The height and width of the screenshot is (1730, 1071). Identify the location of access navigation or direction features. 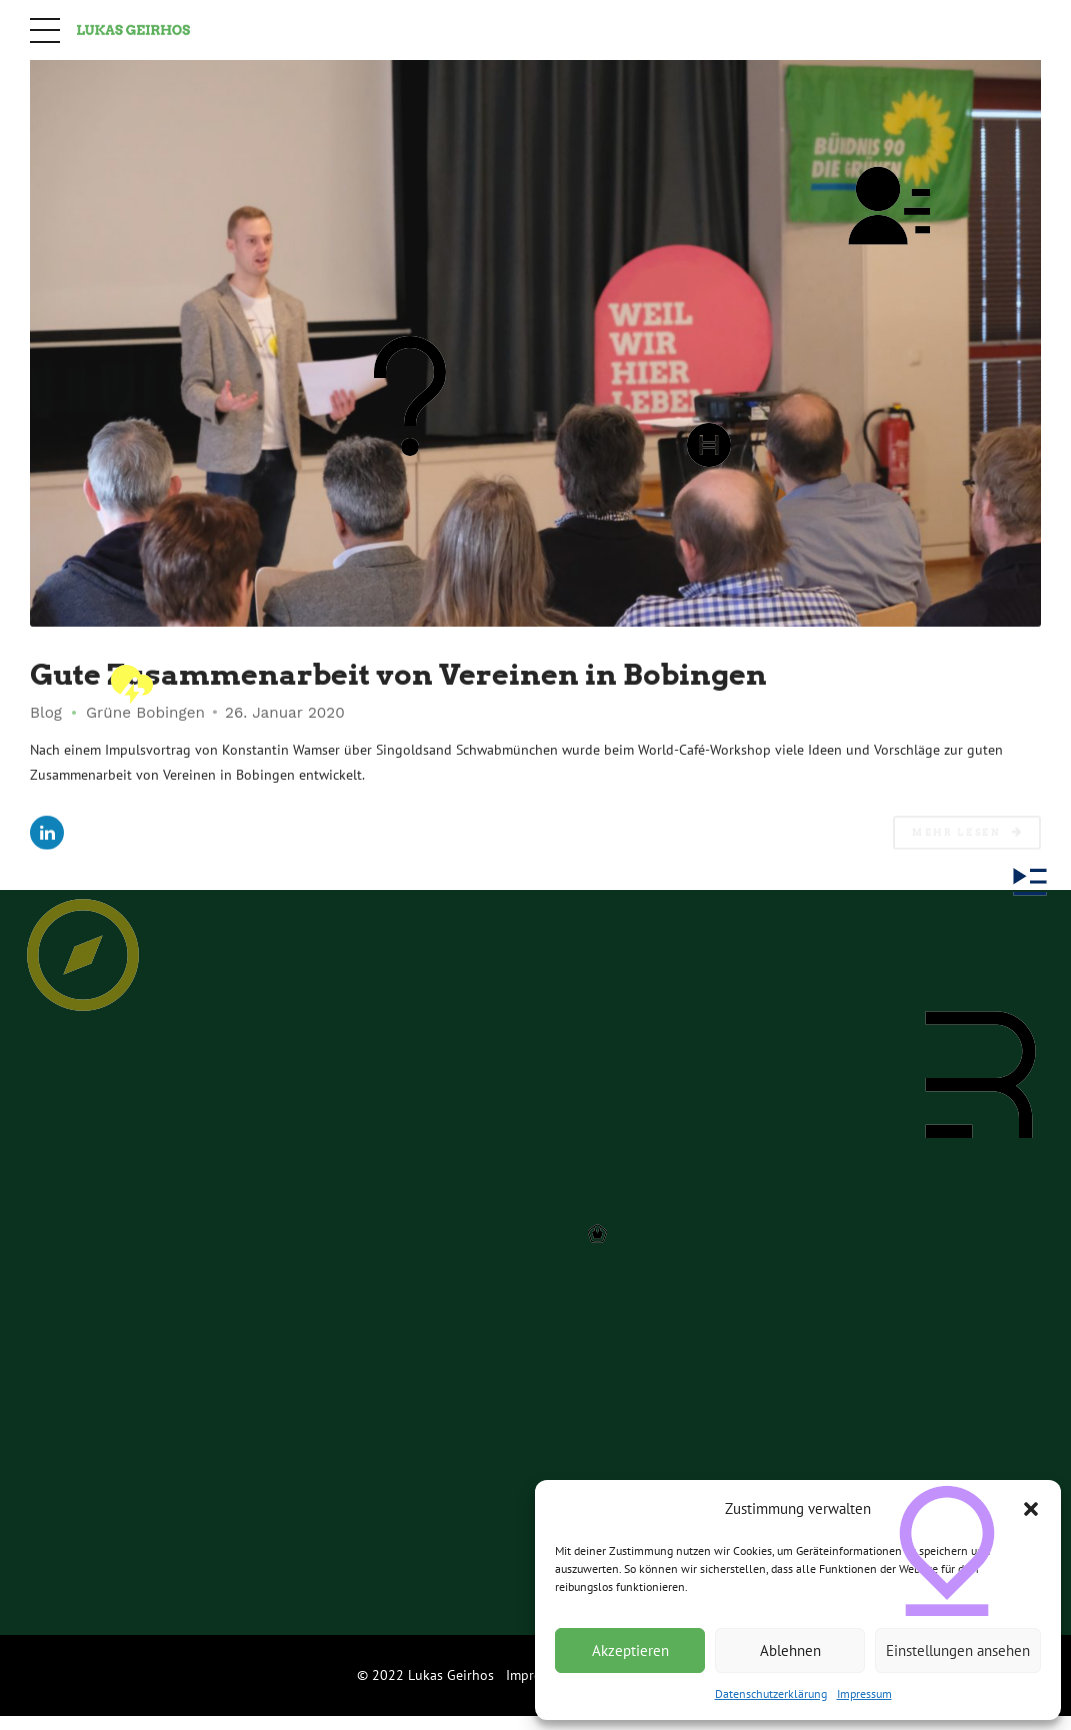
(83, 955).